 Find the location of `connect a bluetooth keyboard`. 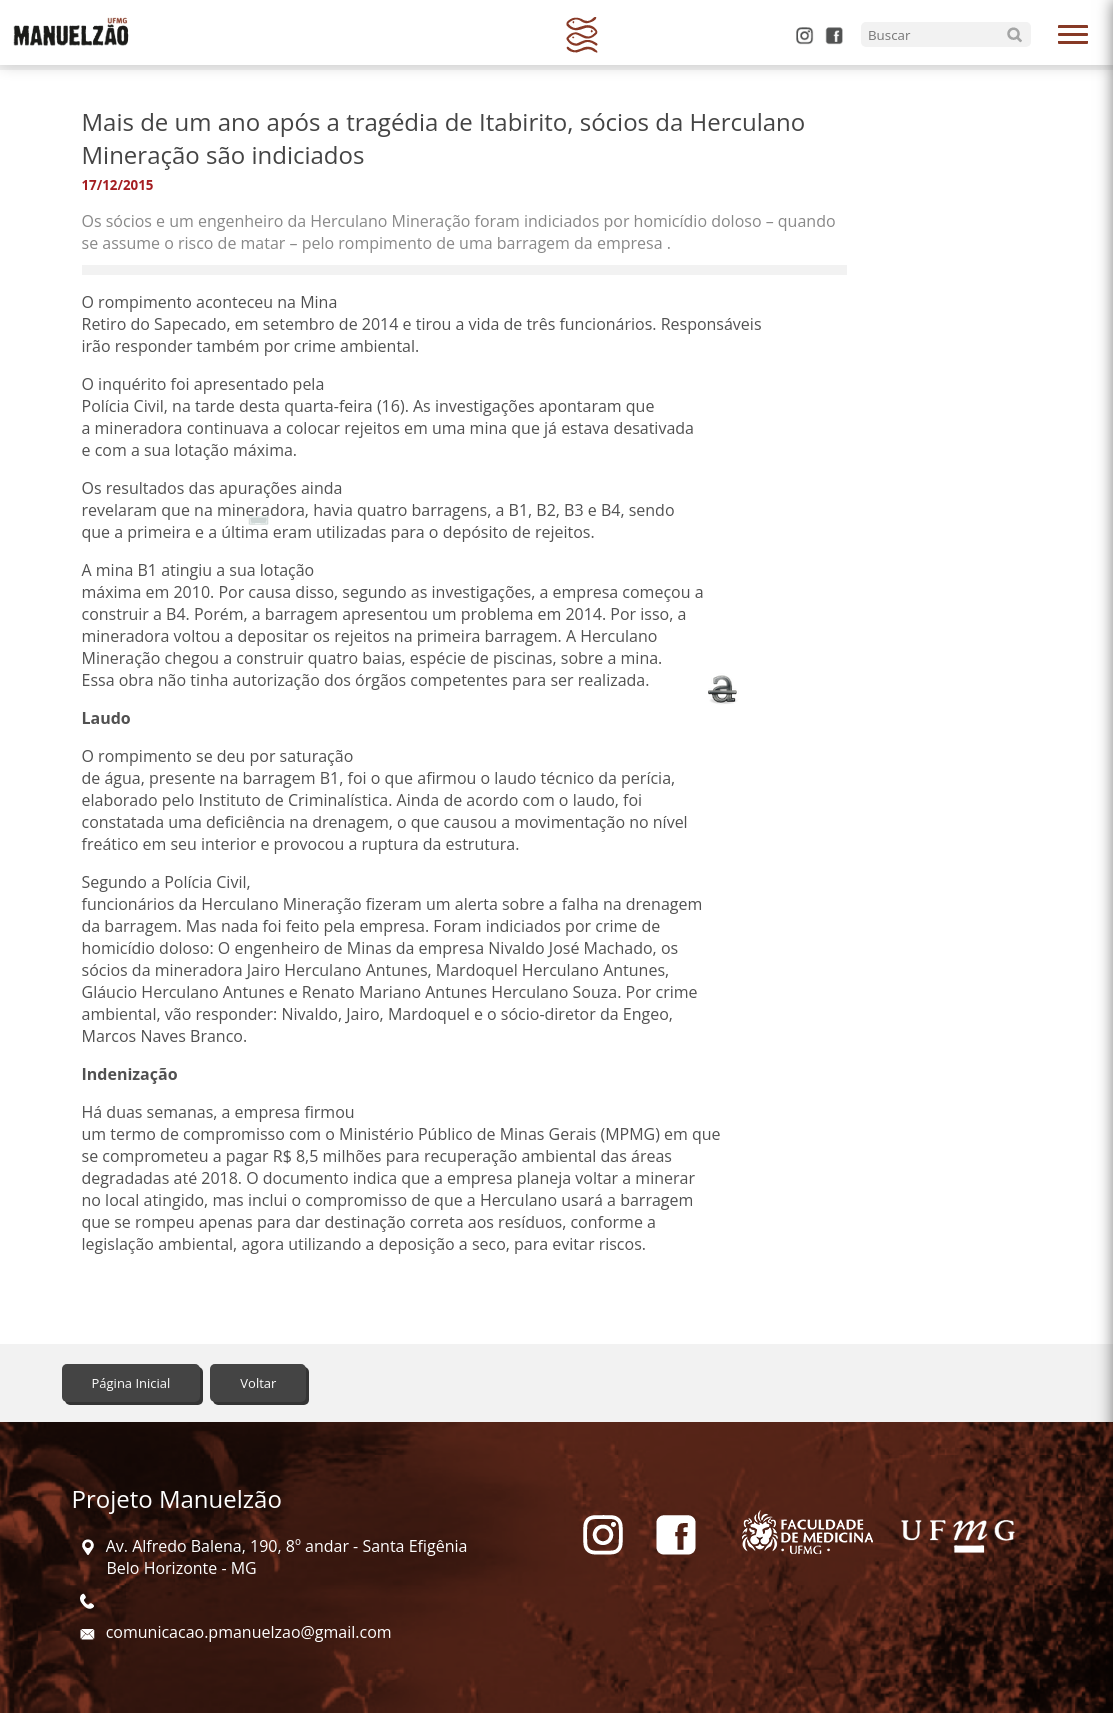

connect a bluetooth keyboard is located at coordinates (258, 520).